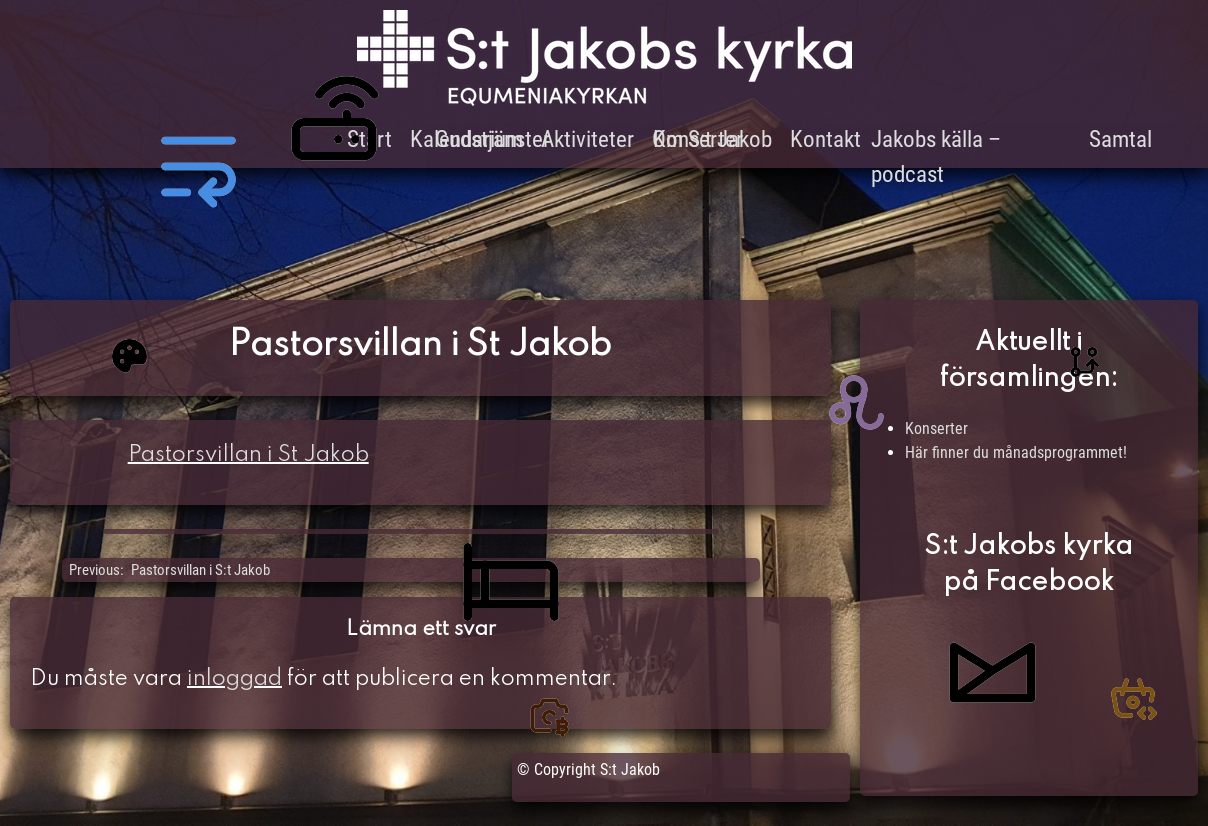 Image resolution: width=1208 pixels, height=826 pixels. What do you see at coordinates (334, 118) in the screenshot?
I see `access router or network settings` at bounding box center [334, 118].